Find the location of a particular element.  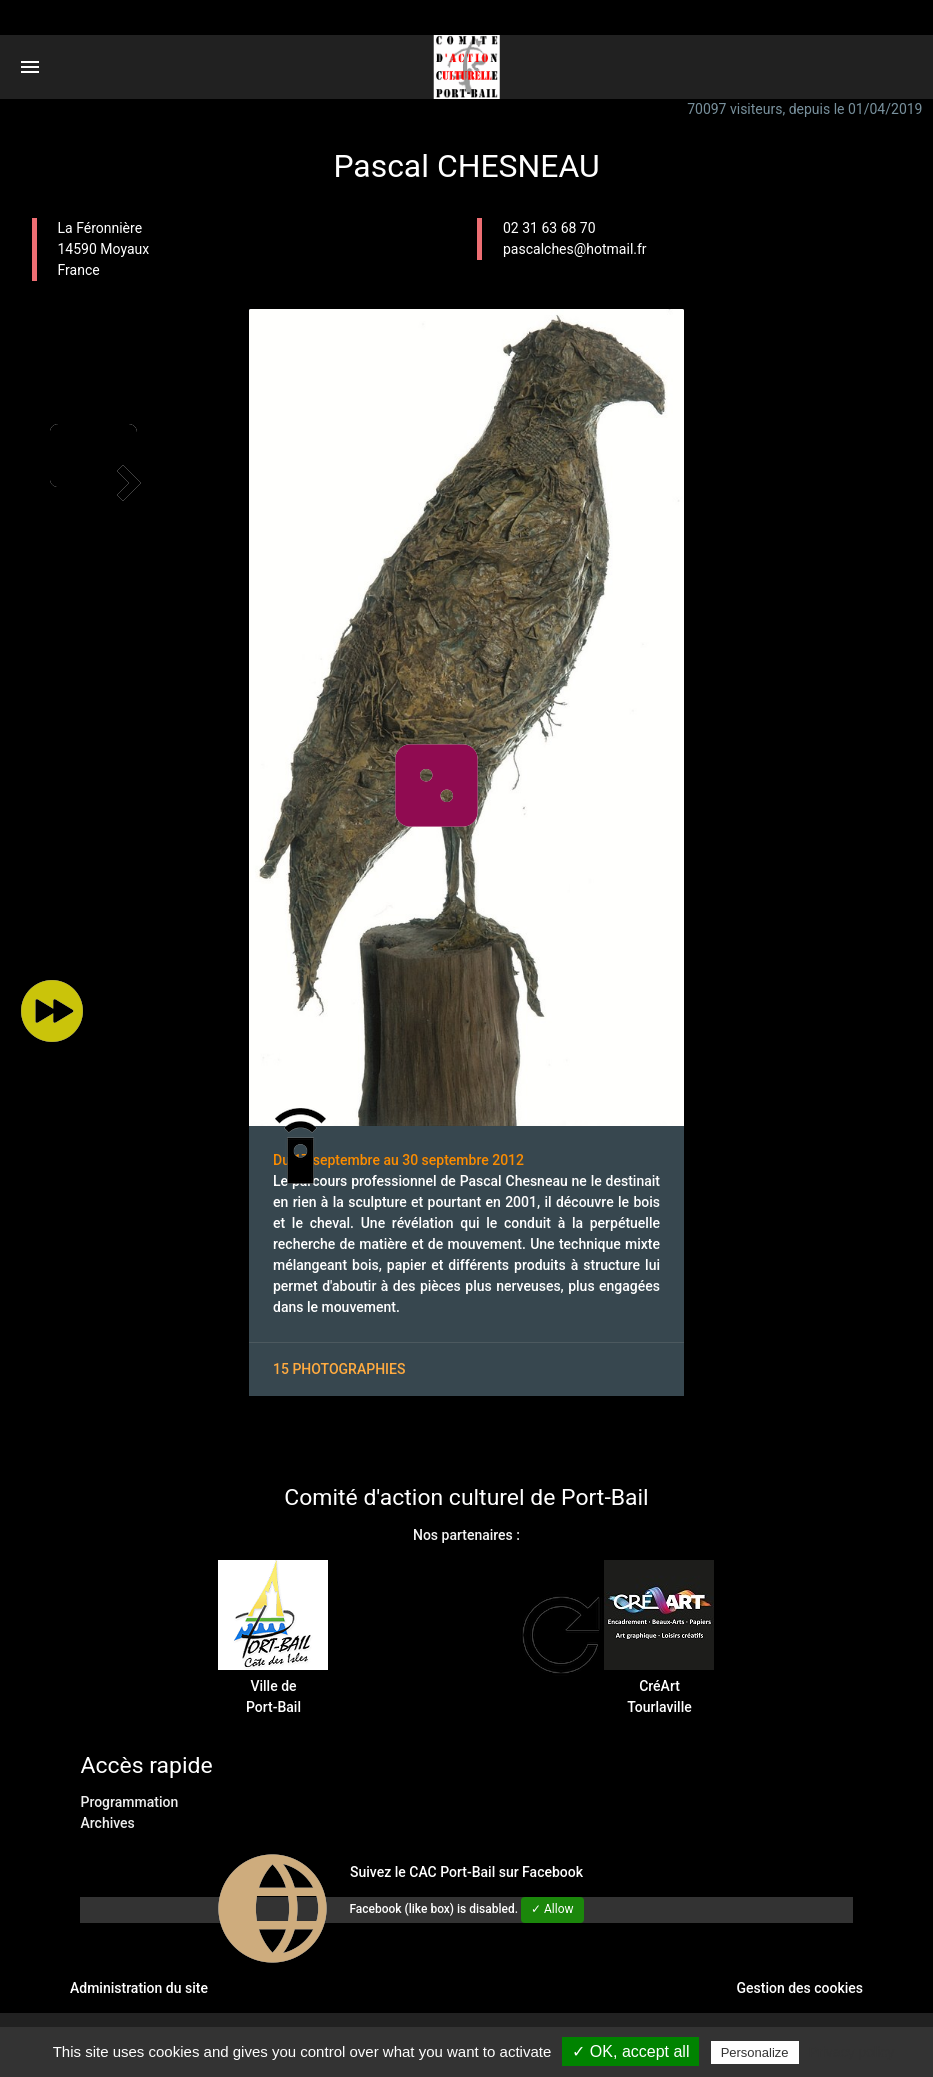

add to play next in queue is located at coordinates (93, 459).